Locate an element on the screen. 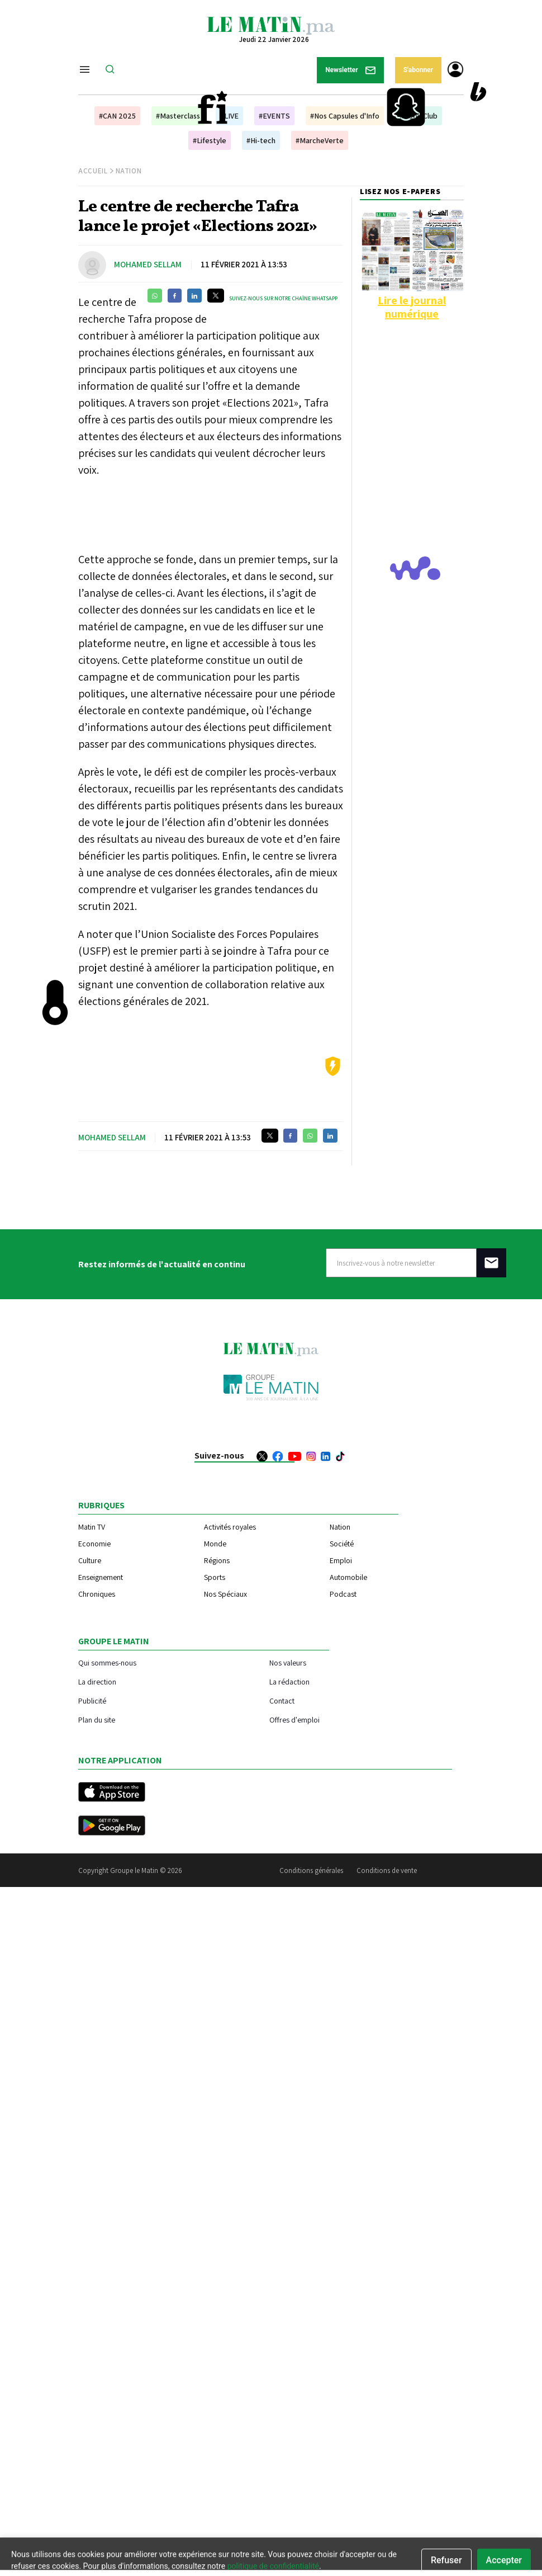 The image size is (542, 2576). open snapchat app is located at coordinates (406, 107).